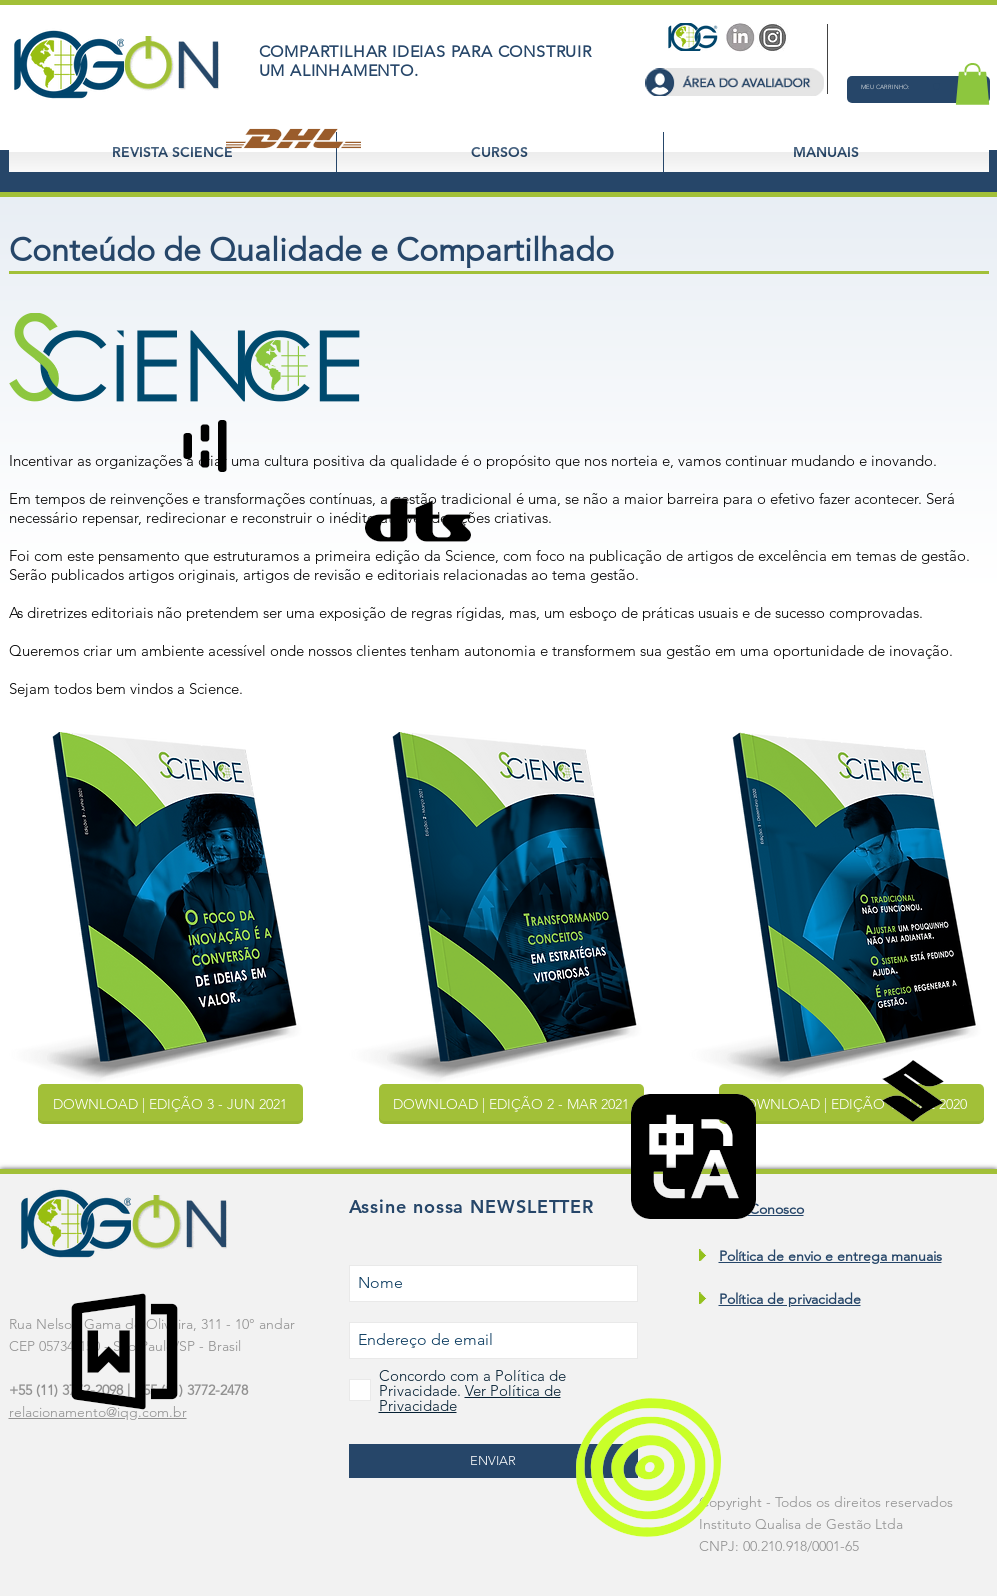 The image size is (997, 1596). What do you see at coordinates (693, 1156) in the screenshot?
I see `open immersive translate extension` at bounding box center [693, 1156].